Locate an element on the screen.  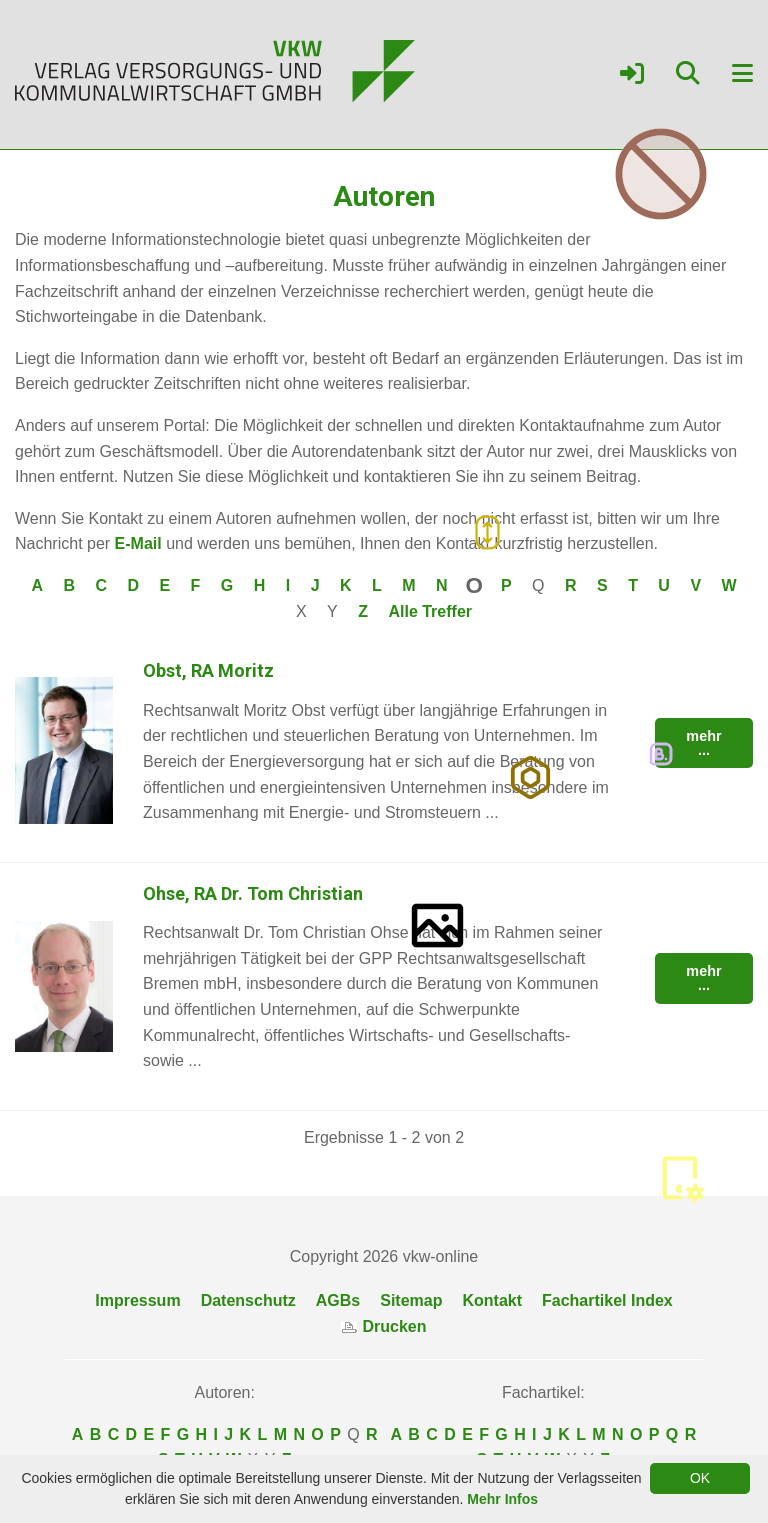
access assembly or component management is located at coordinates (530, 777).